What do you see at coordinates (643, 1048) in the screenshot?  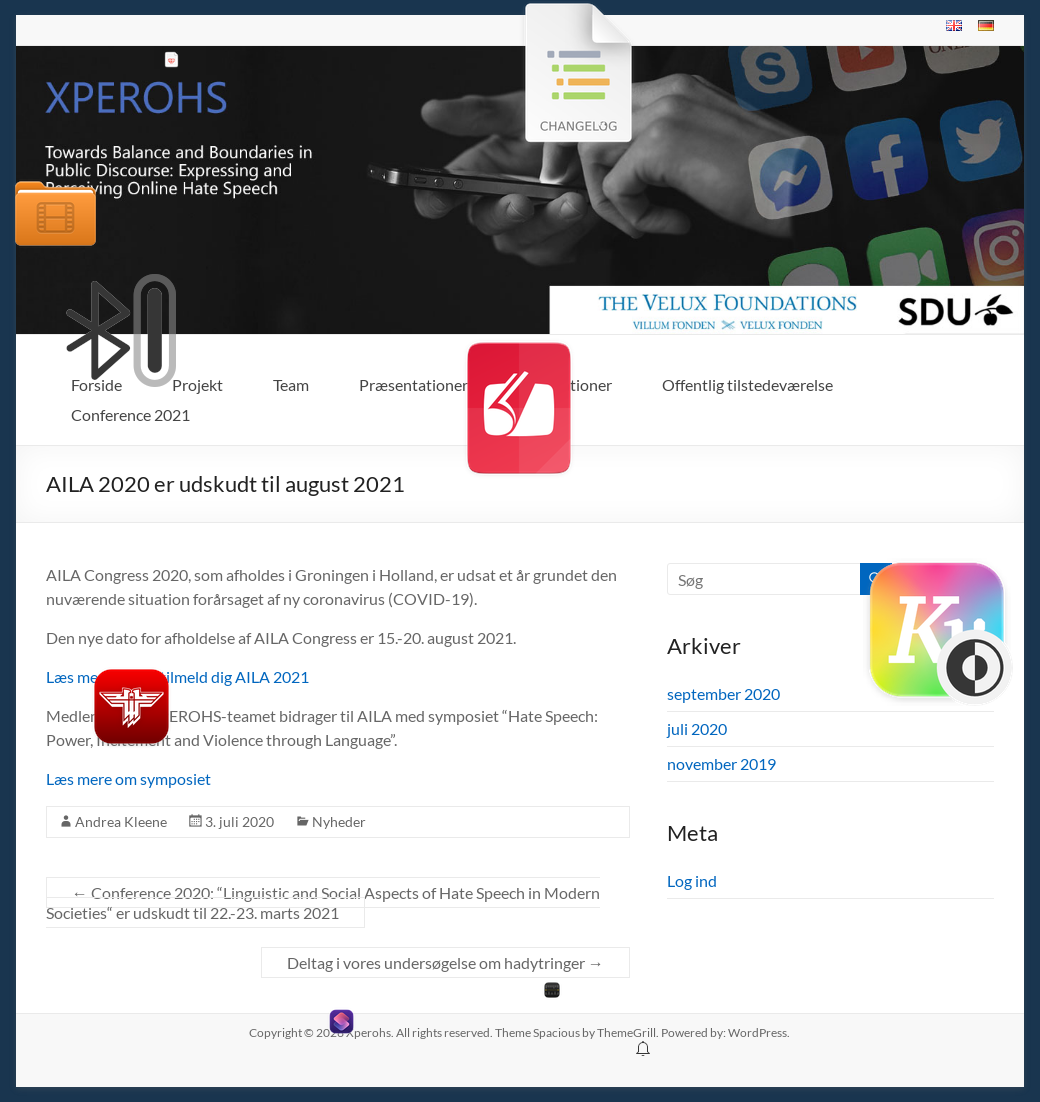 I see `access notification settings` at bounding box center [643, 1048].